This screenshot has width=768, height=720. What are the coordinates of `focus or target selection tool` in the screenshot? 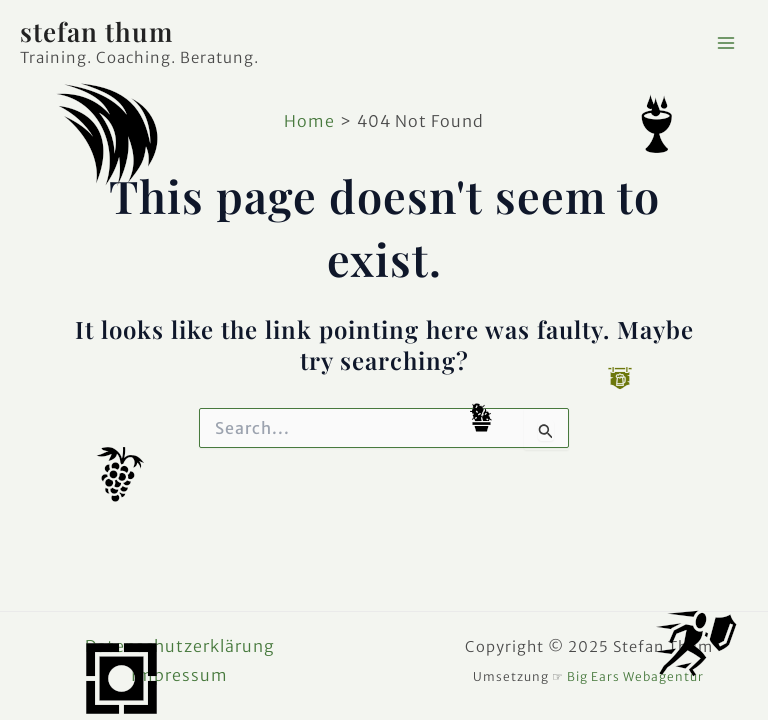 It's located at (121, 678).